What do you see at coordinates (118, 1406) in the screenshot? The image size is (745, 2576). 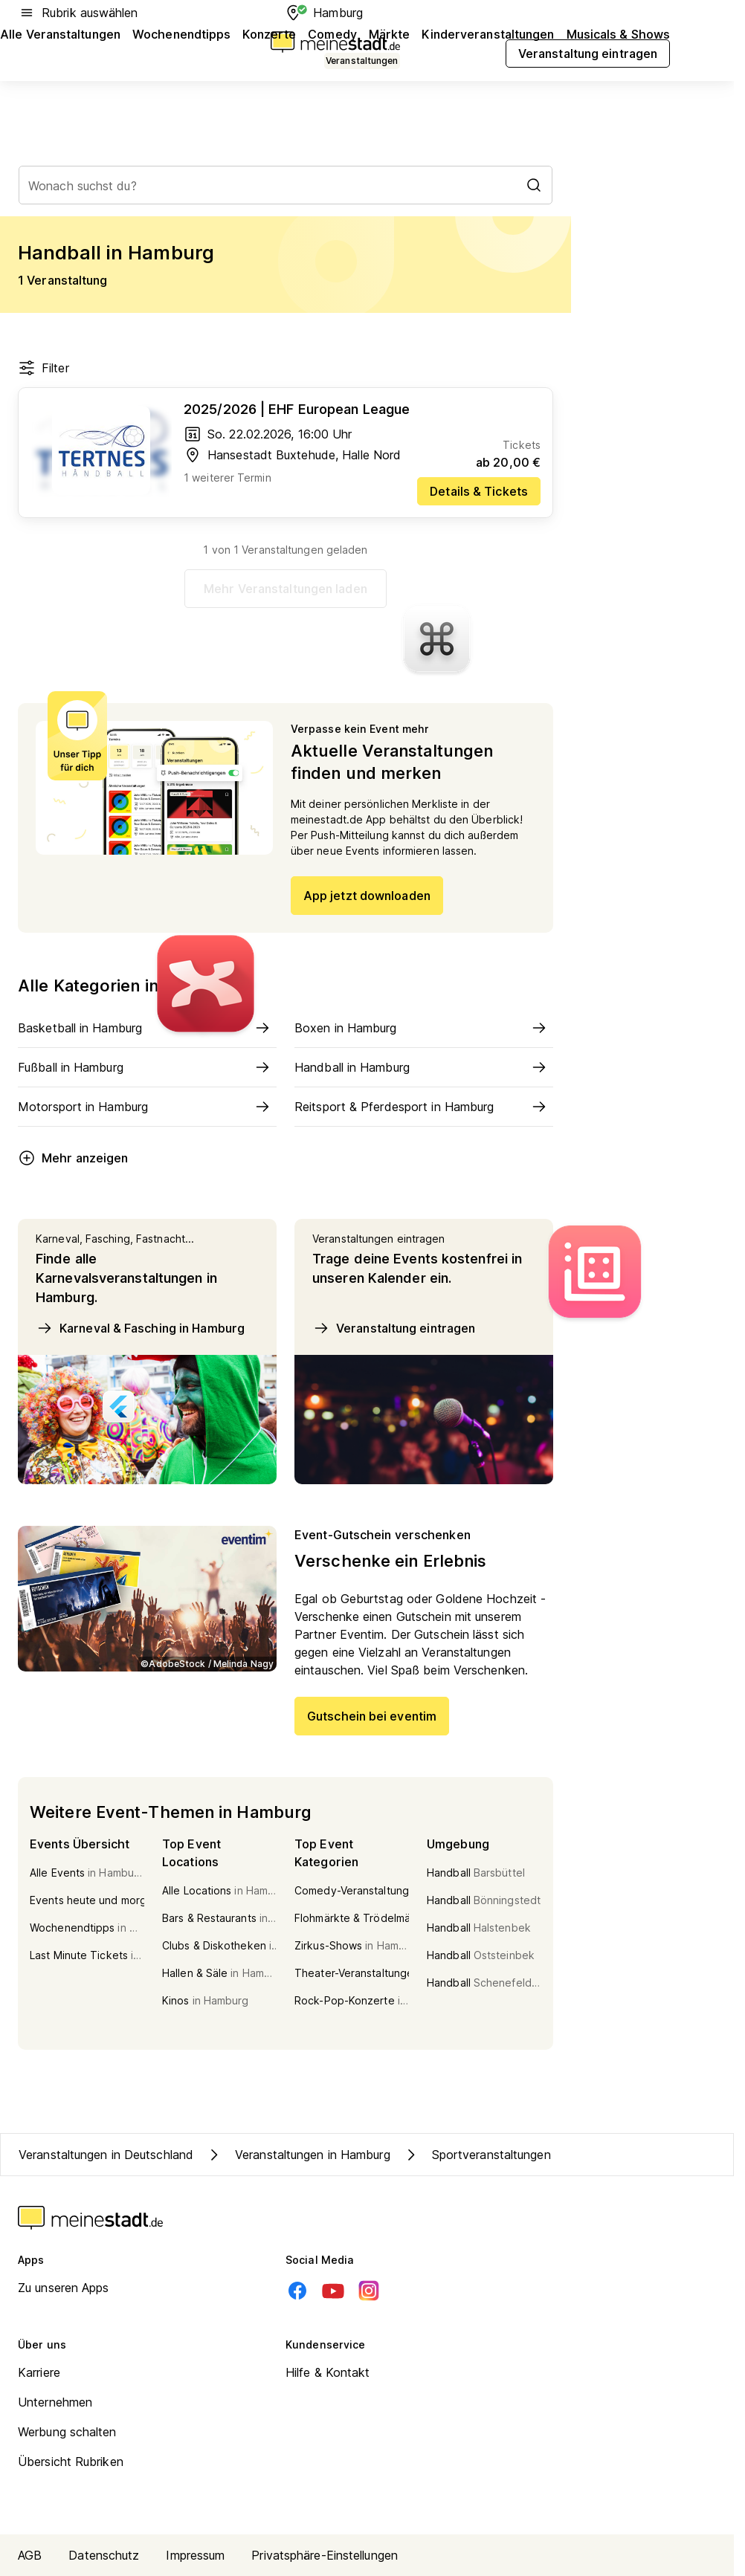 I see `open the Flutter development application` at bounding box center [118, 1406].